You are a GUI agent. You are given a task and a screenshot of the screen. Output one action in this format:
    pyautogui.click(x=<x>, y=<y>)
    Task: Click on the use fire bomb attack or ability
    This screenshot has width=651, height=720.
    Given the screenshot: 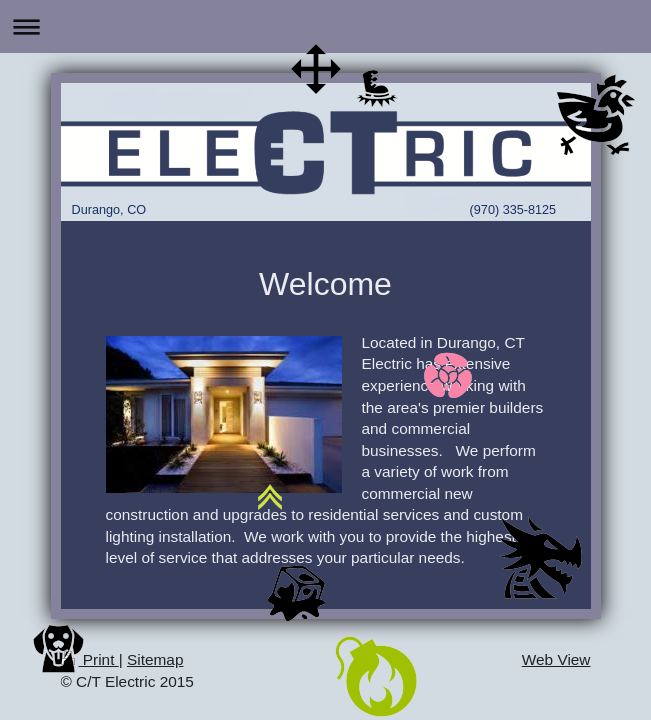 What is the action you would take?
    pyautogui.click(x=375, y=675)
    